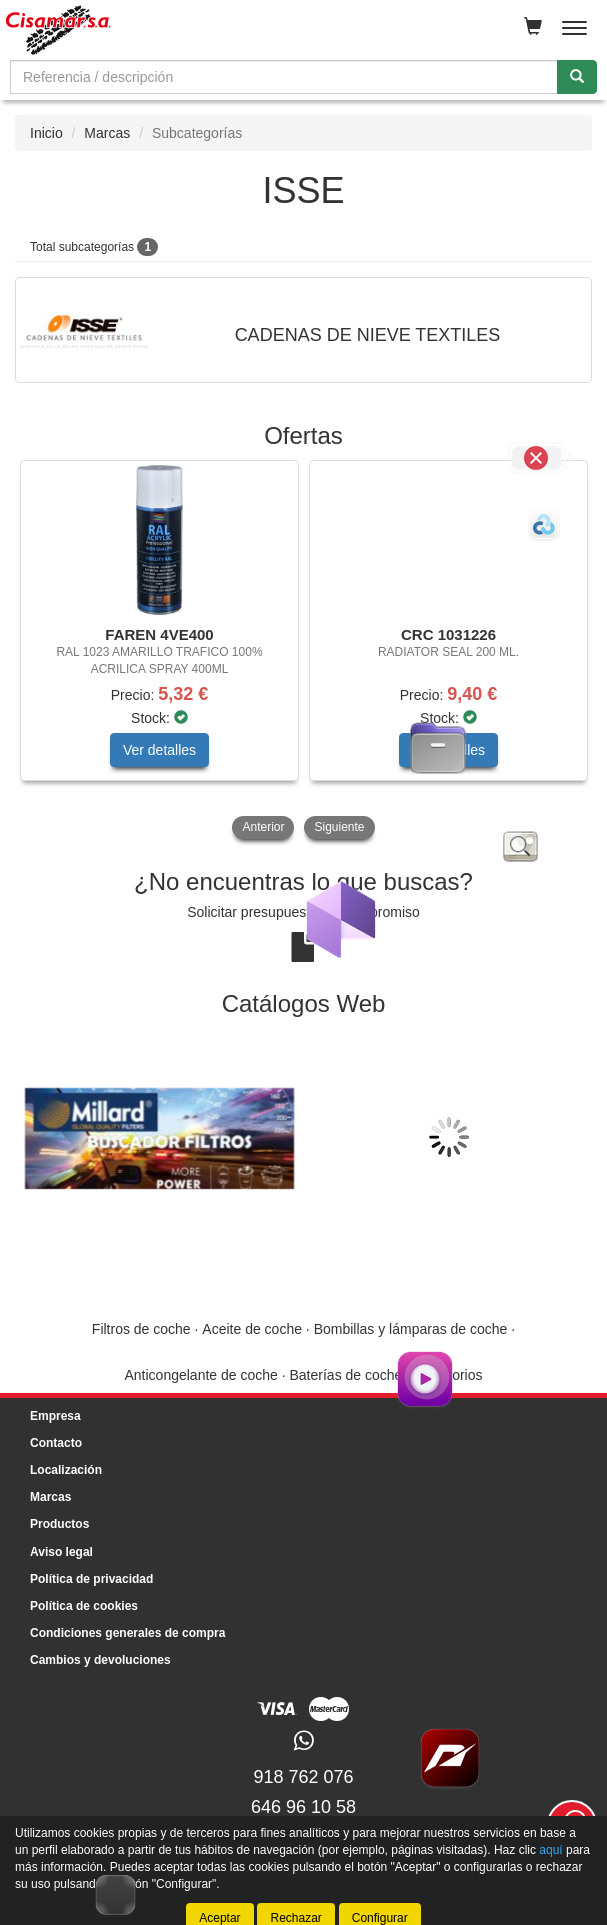 The image size is (607, 1925). What do you see at coordinates (450, 1758) in the screenshot?
I see `launch need for speed most wanted 2` at bounding box center [450, 1758].